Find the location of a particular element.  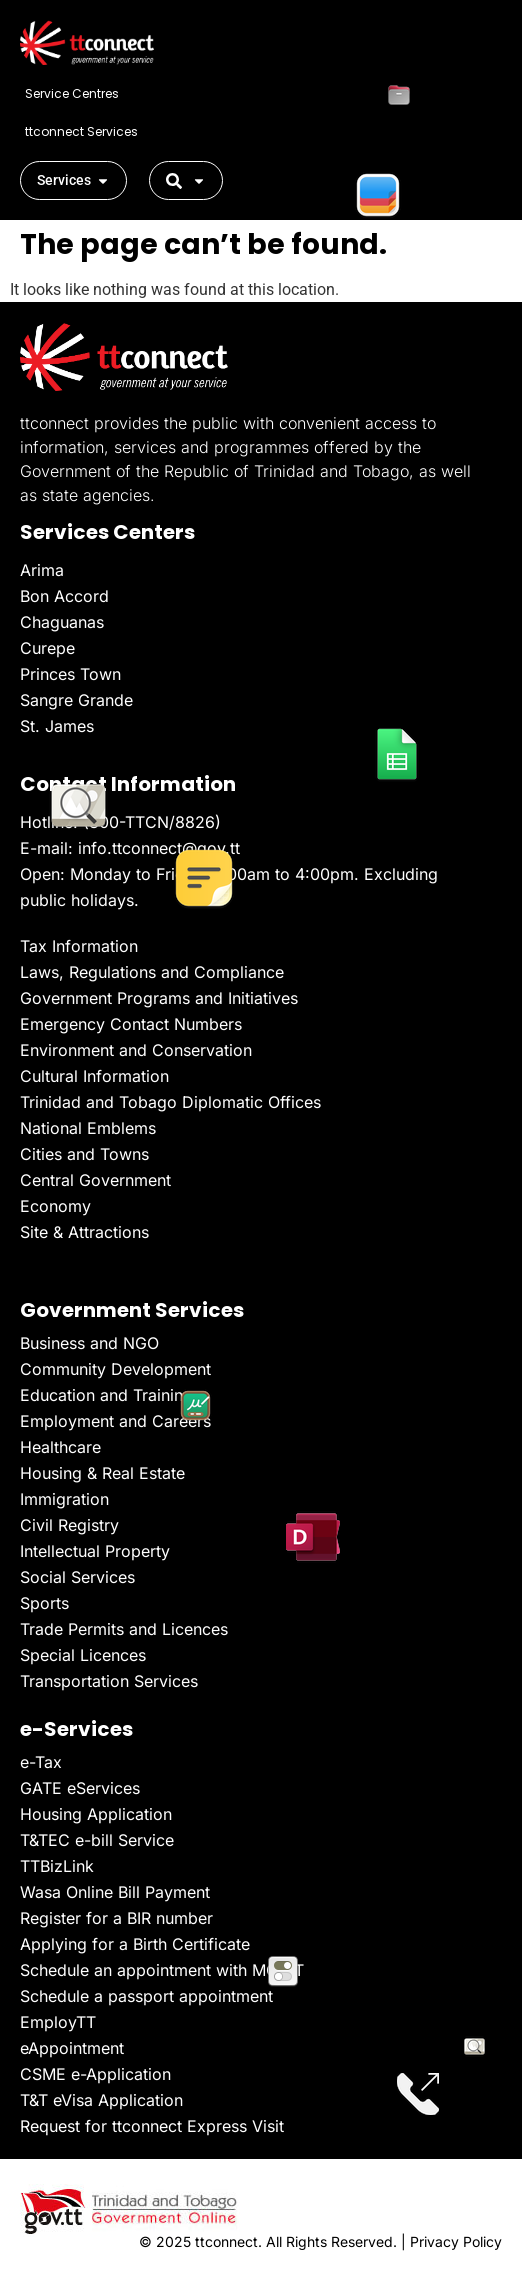

open unity tweak tool settings is located at coordinates (283, 1971).